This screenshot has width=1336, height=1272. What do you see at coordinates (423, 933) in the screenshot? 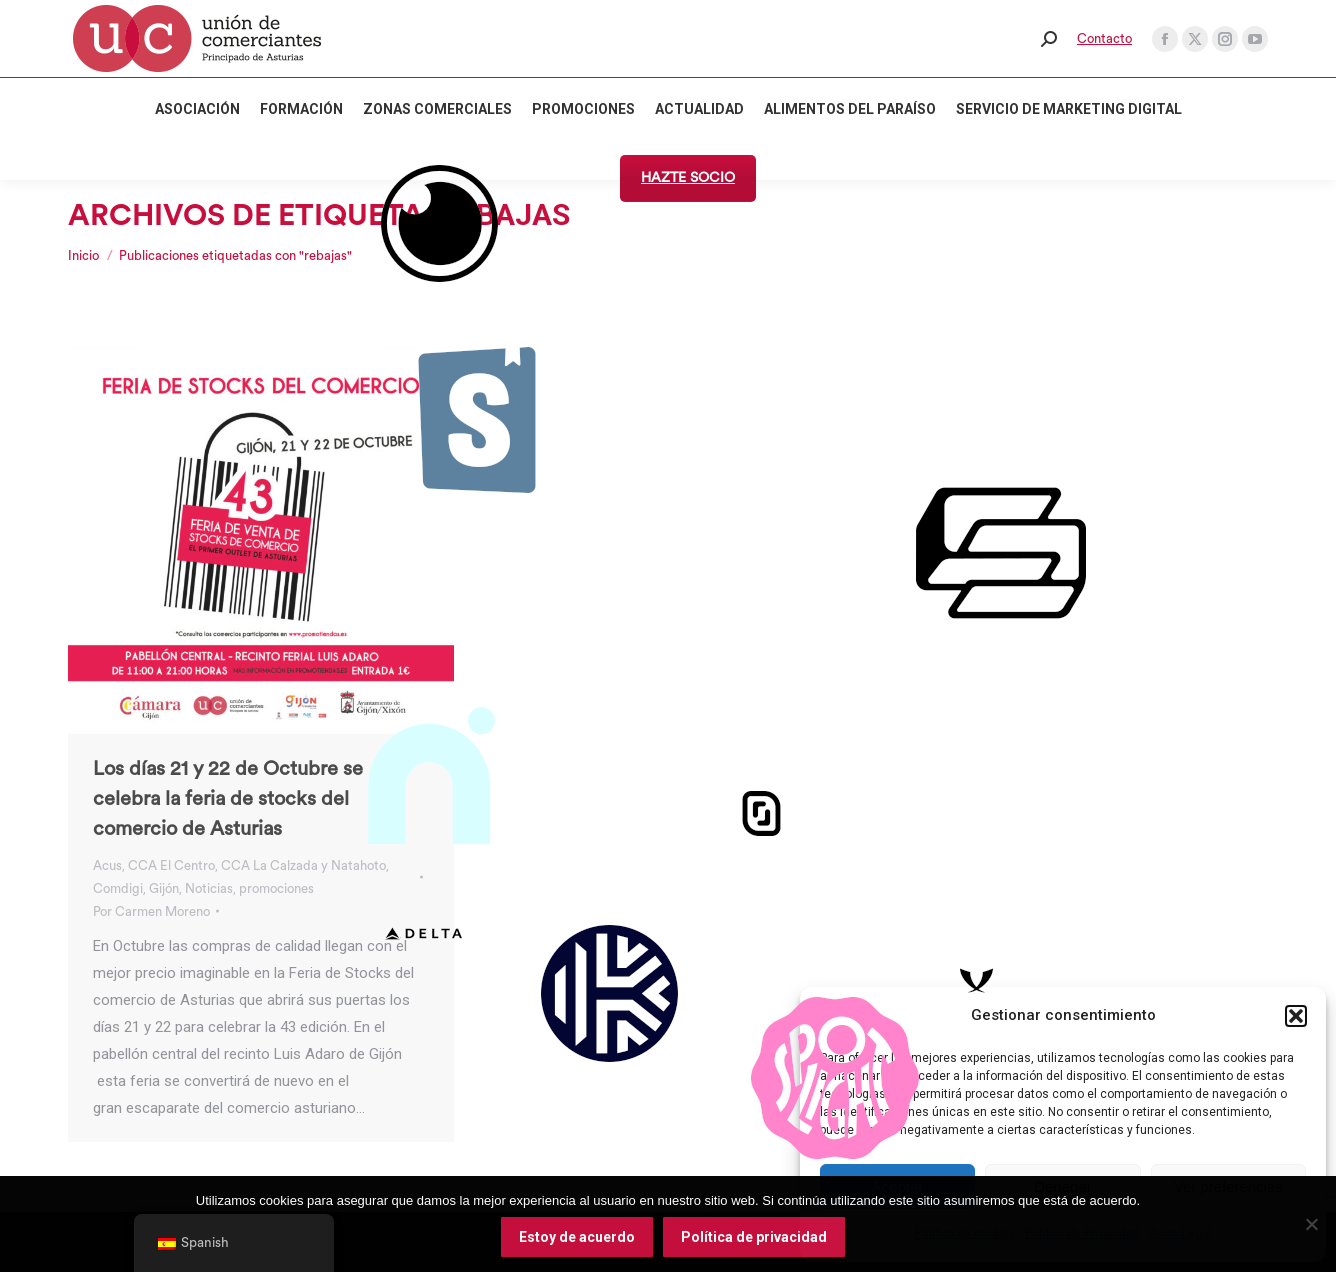
I see `open the Delta Air Lines app` at bounding box center [423, 933].